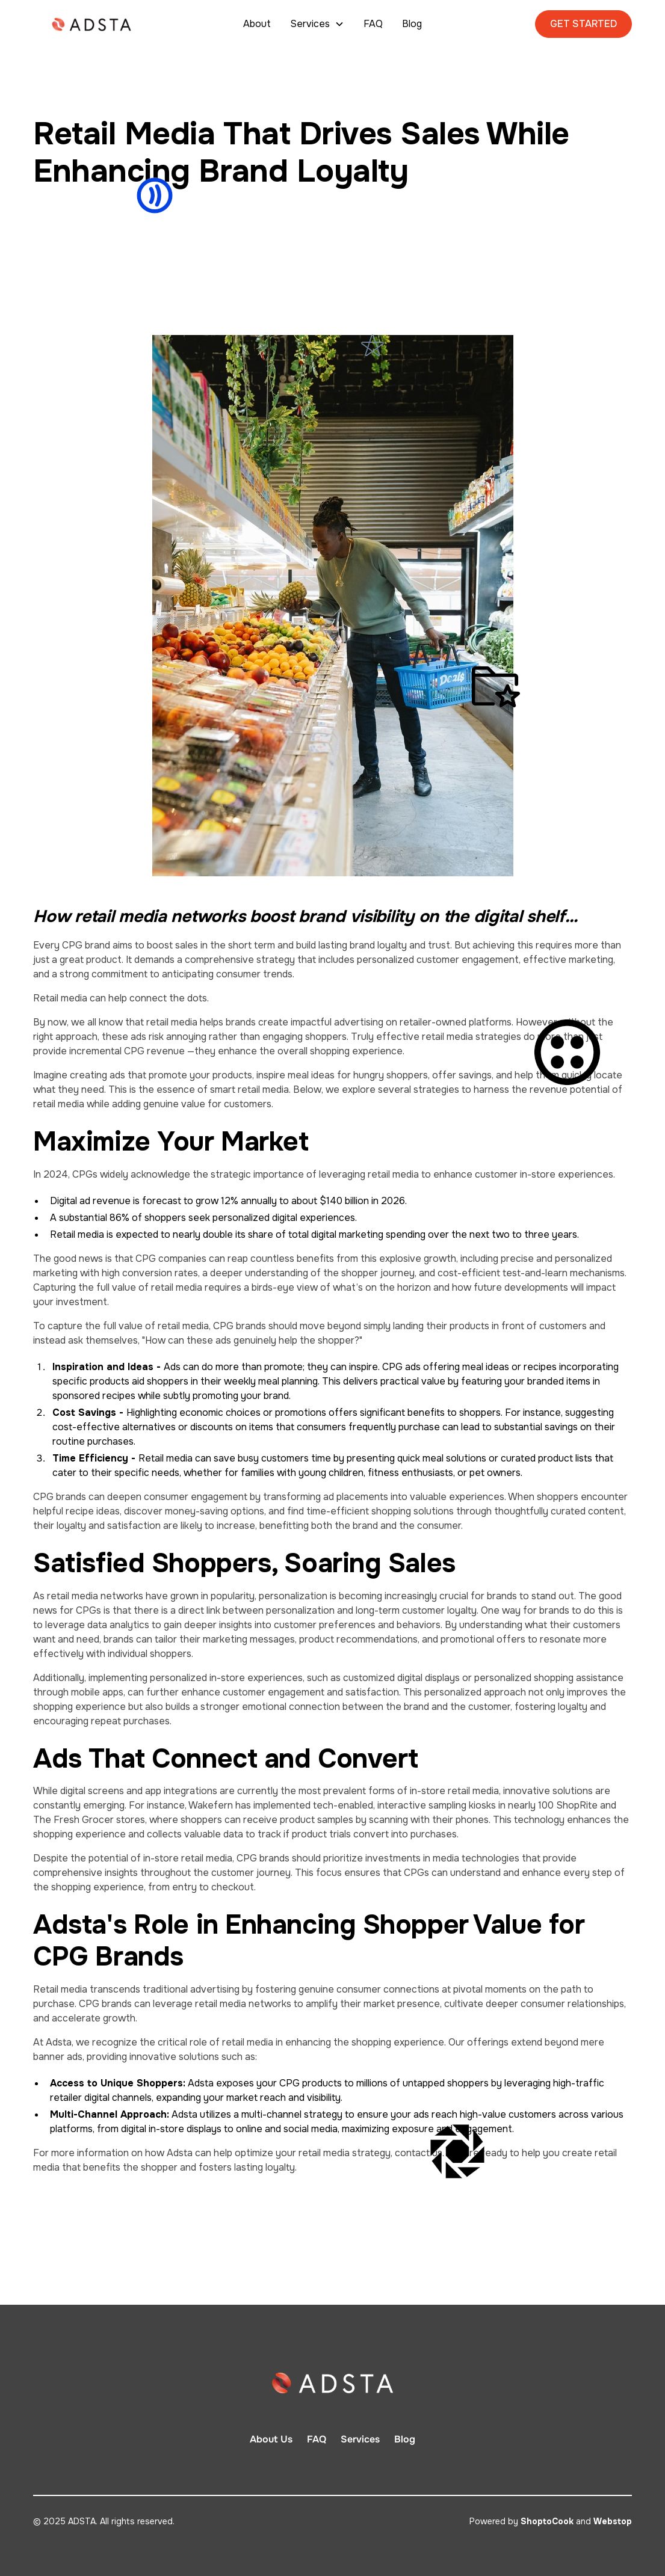 Image resolution: width=665 pixels, height=2576 pixels. I want to click on adjust camera aperture settings, so click(457, 2151).